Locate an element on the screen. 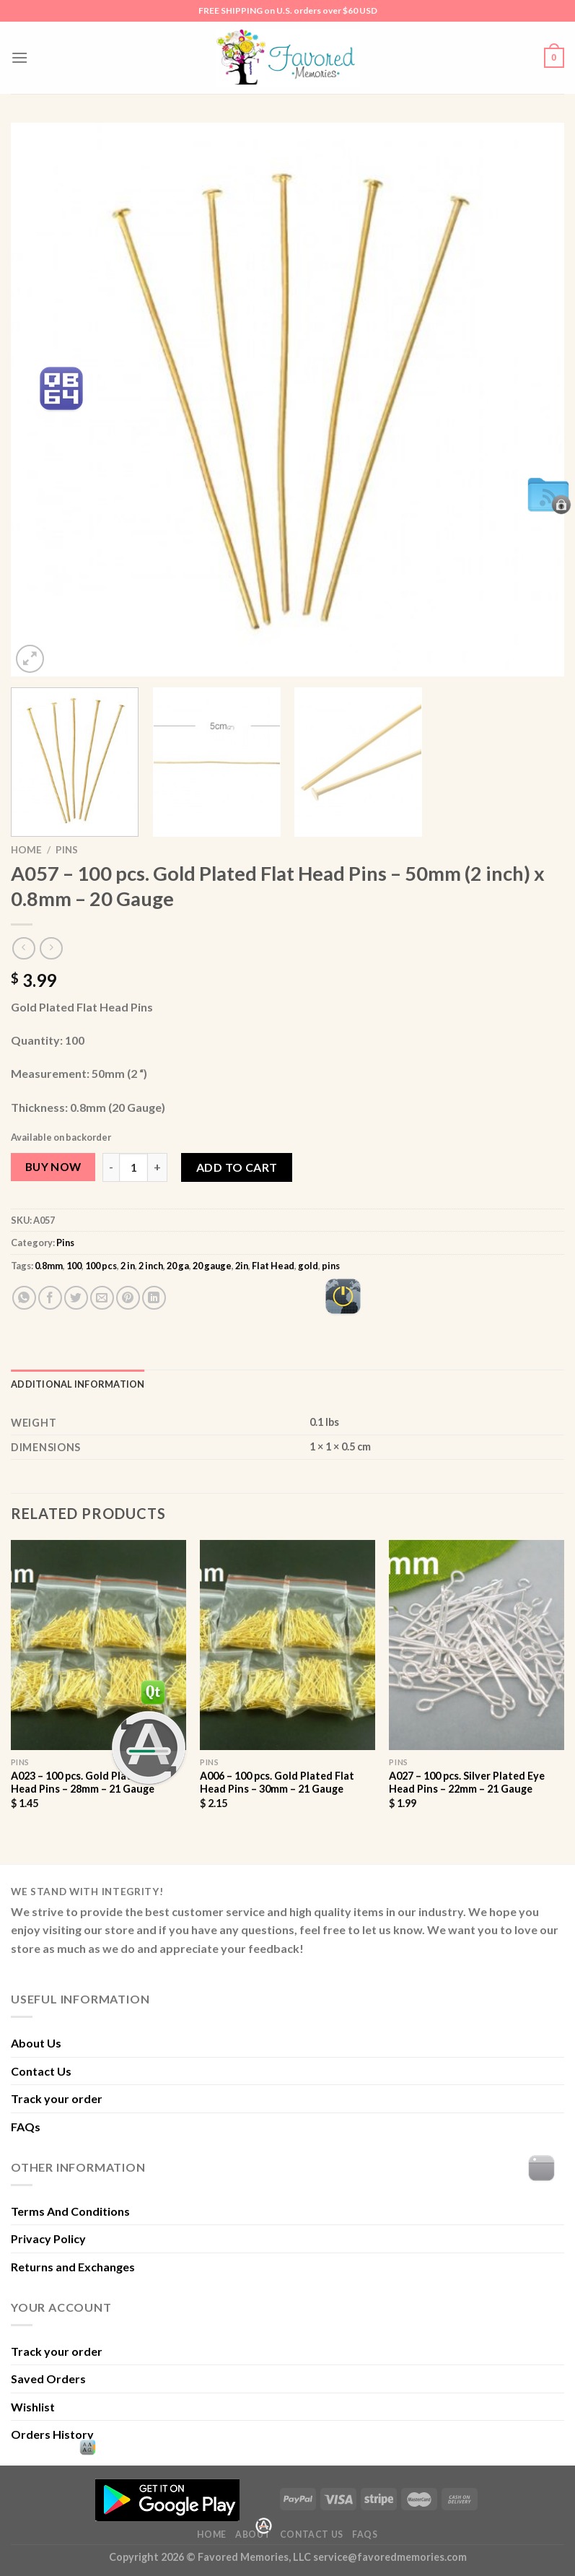 This screenshot has height=2576, width=575. access window management settings is located at coordinates (541, 2168).